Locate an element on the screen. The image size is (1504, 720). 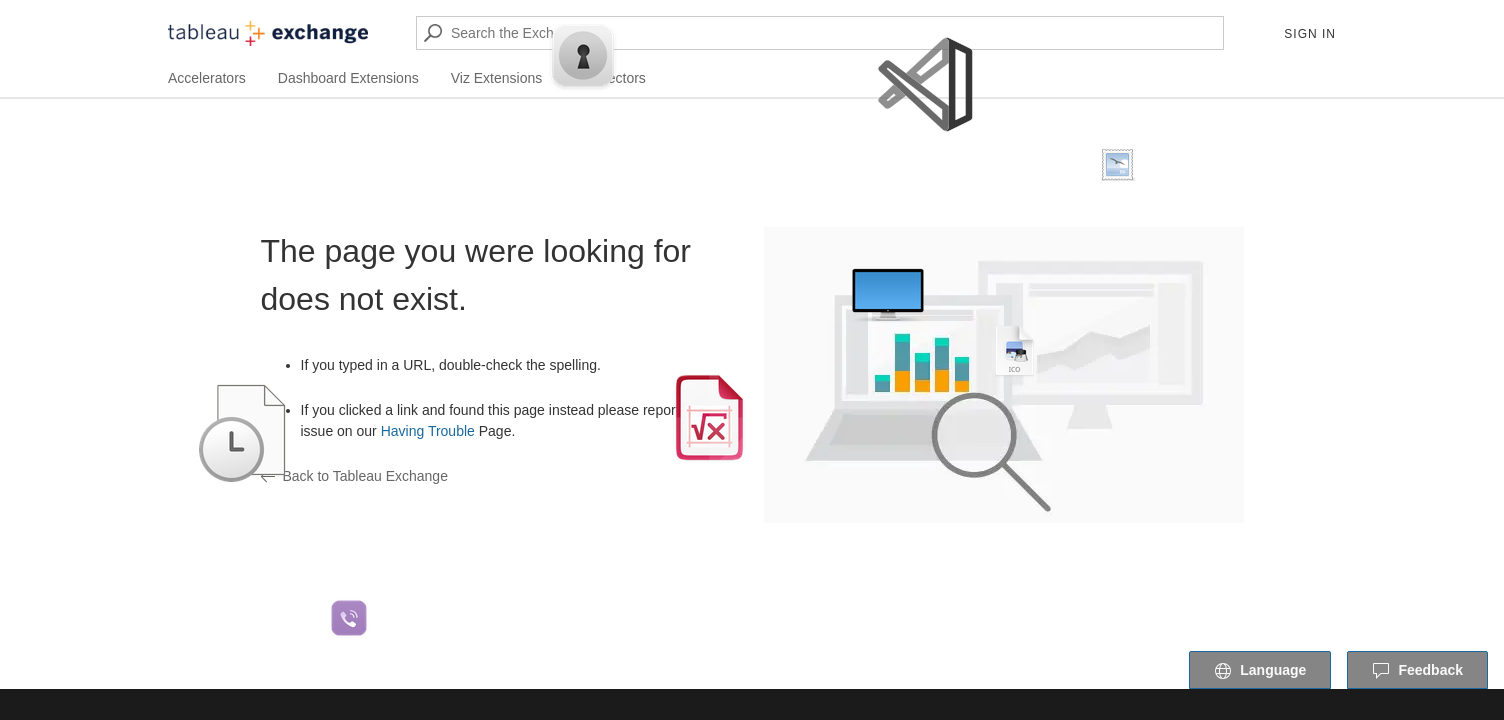
open viber messaging app is located at coordinates (349, 618).